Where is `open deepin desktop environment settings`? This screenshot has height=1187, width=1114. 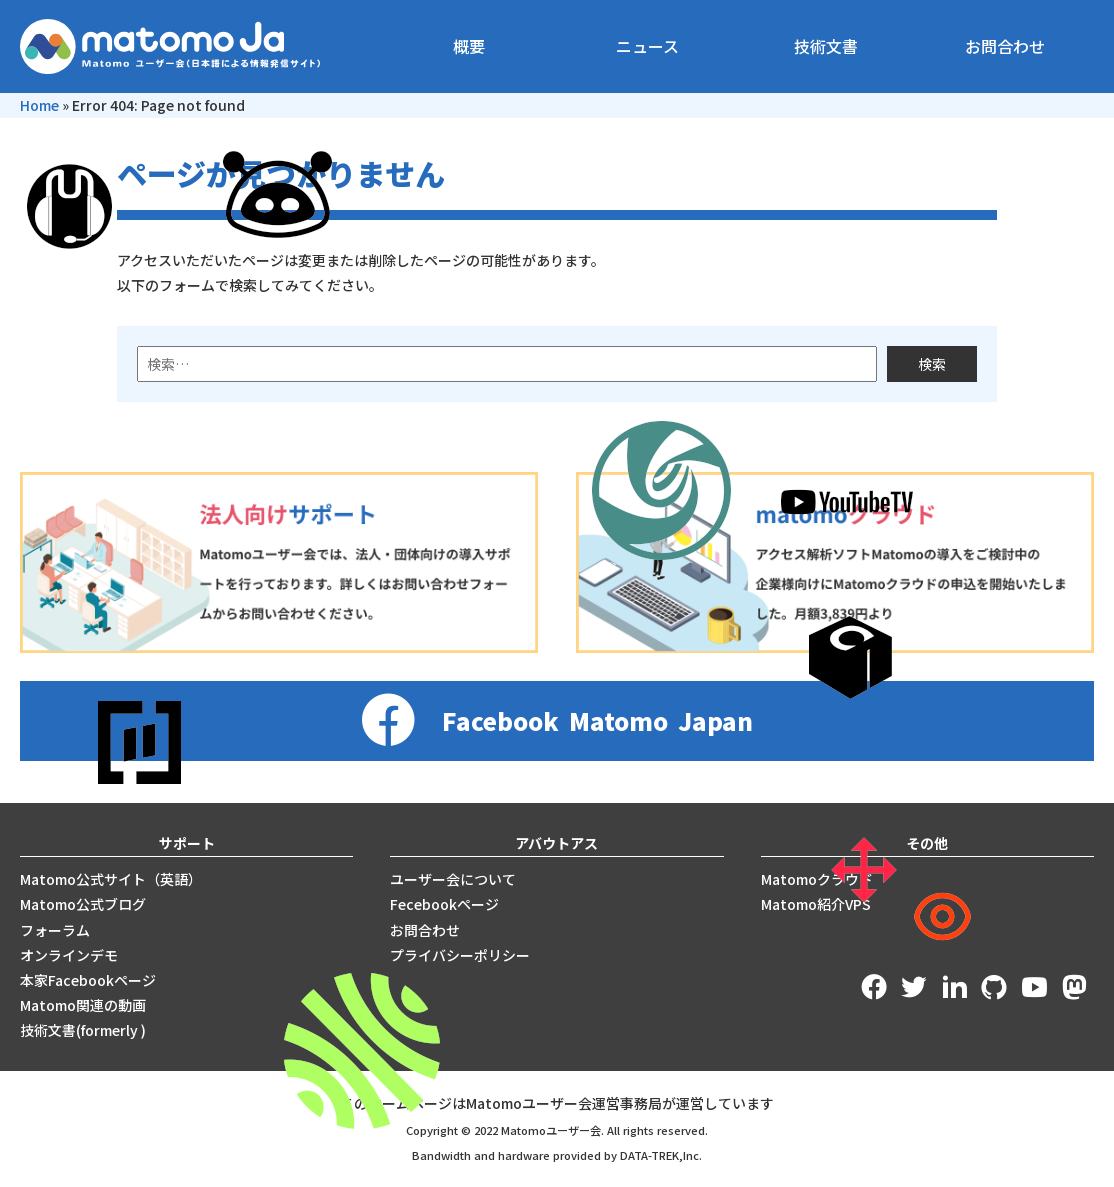 open deepin desktop environment settings is located at coordinates (661, 490).